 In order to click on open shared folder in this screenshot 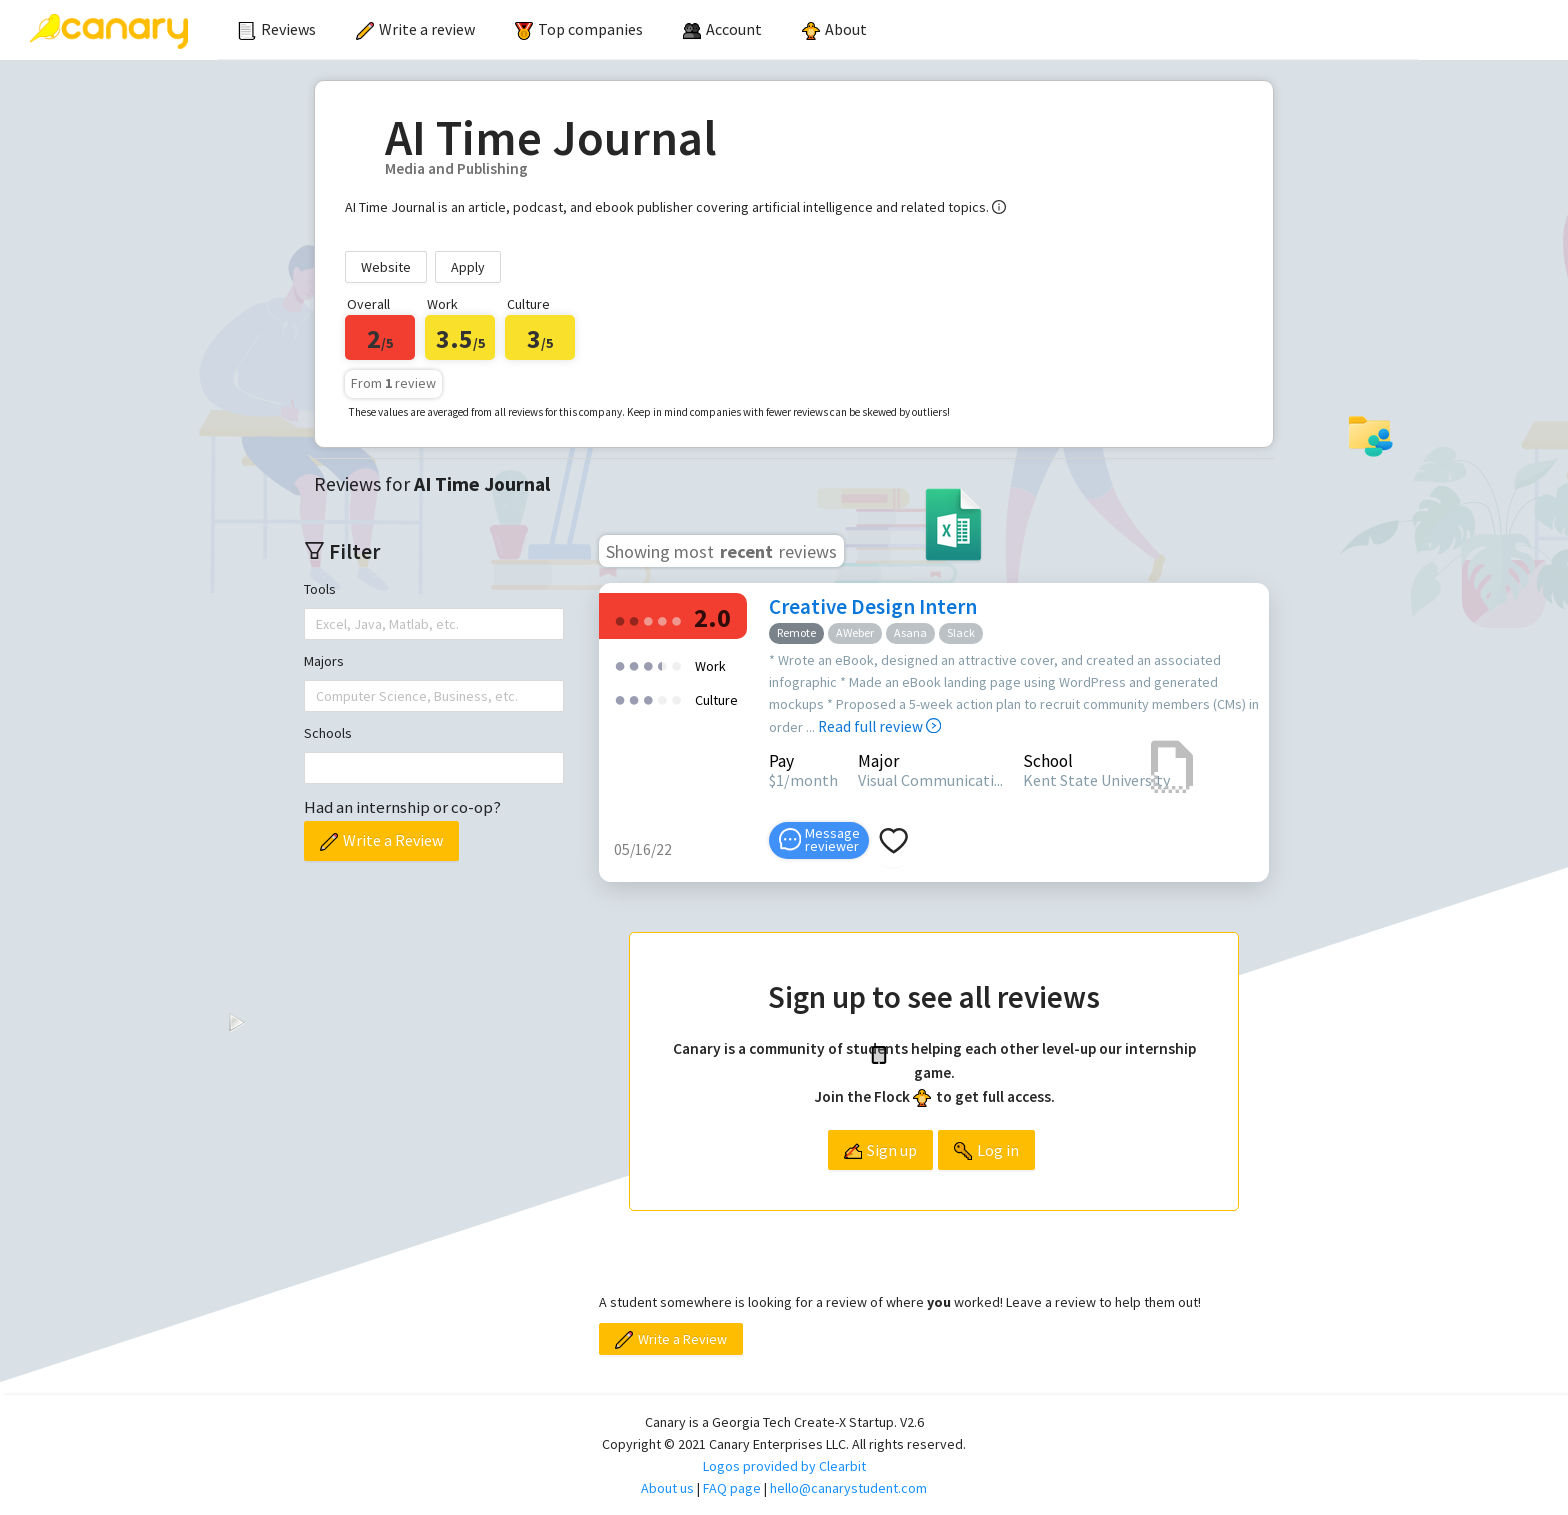, I will do `click(1369, 433)`.